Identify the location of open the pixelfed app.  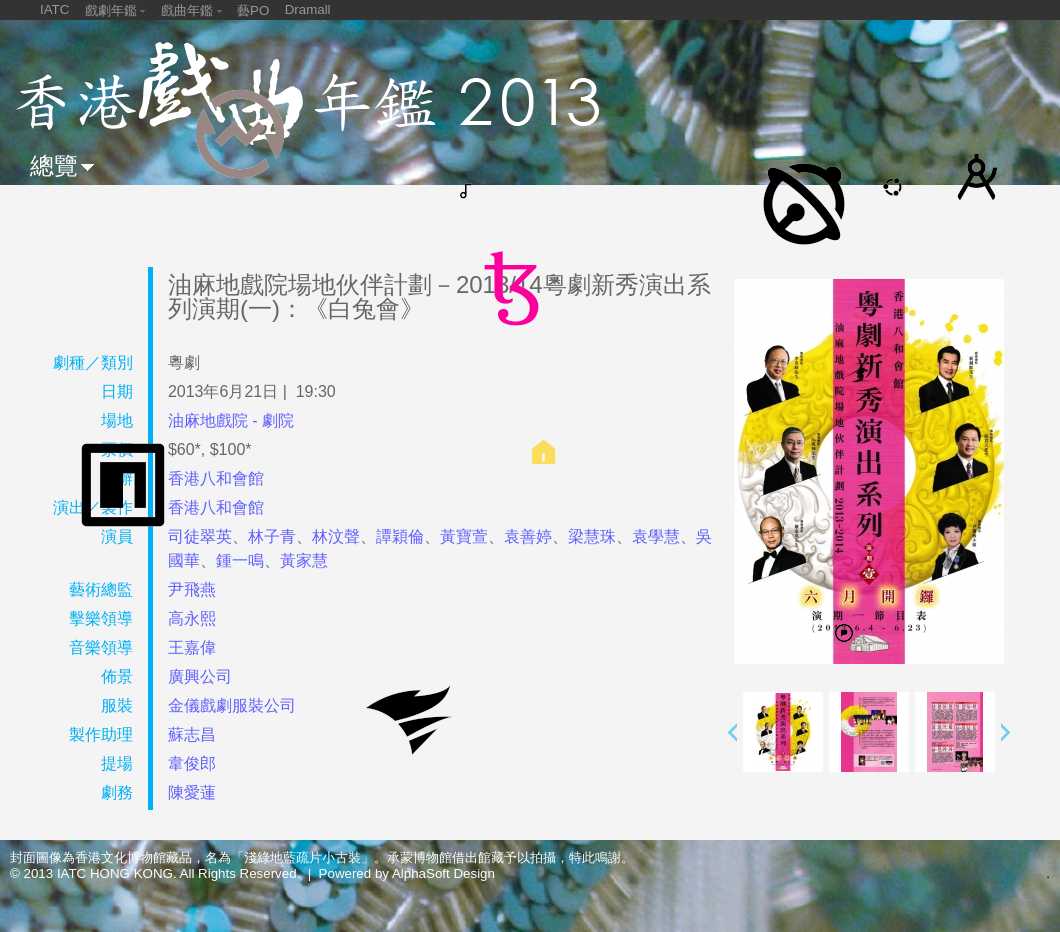
(844, 633).